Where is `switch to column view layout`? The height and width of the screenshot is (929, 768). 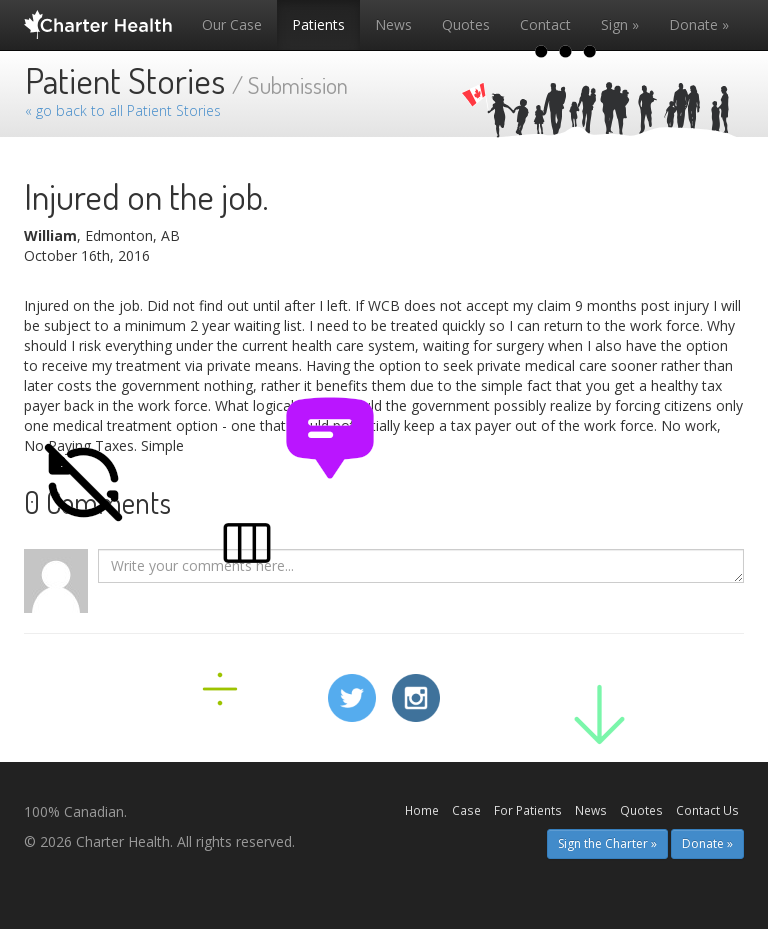 switch to column view layout is located at coordinates (247, 543).